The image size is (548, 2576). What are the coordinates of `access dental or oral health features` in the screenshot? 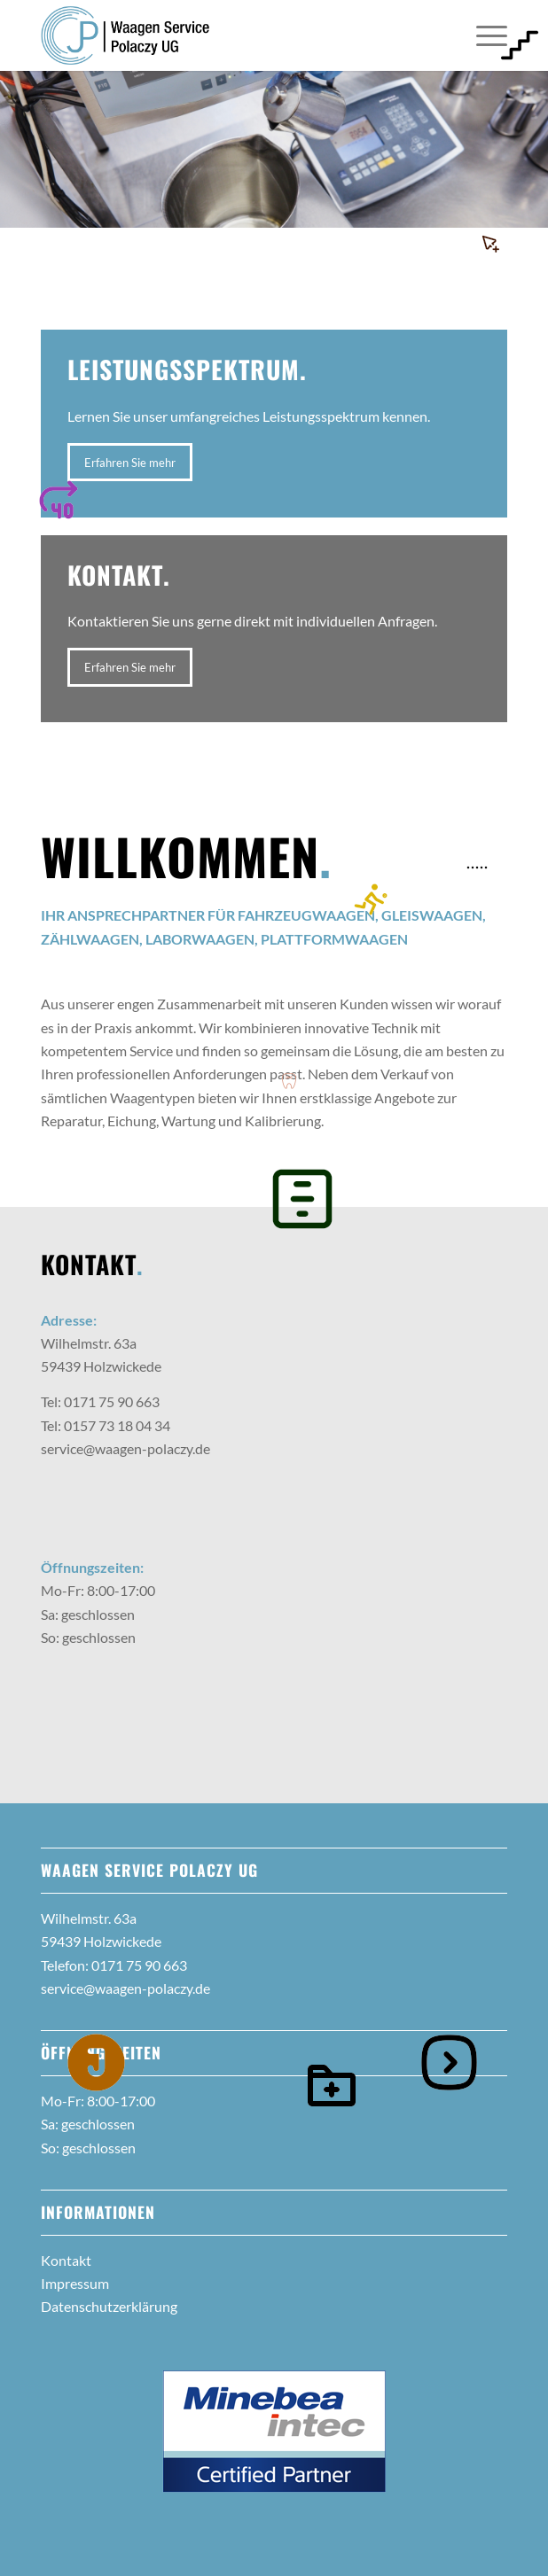 It's located at (289, 1081).